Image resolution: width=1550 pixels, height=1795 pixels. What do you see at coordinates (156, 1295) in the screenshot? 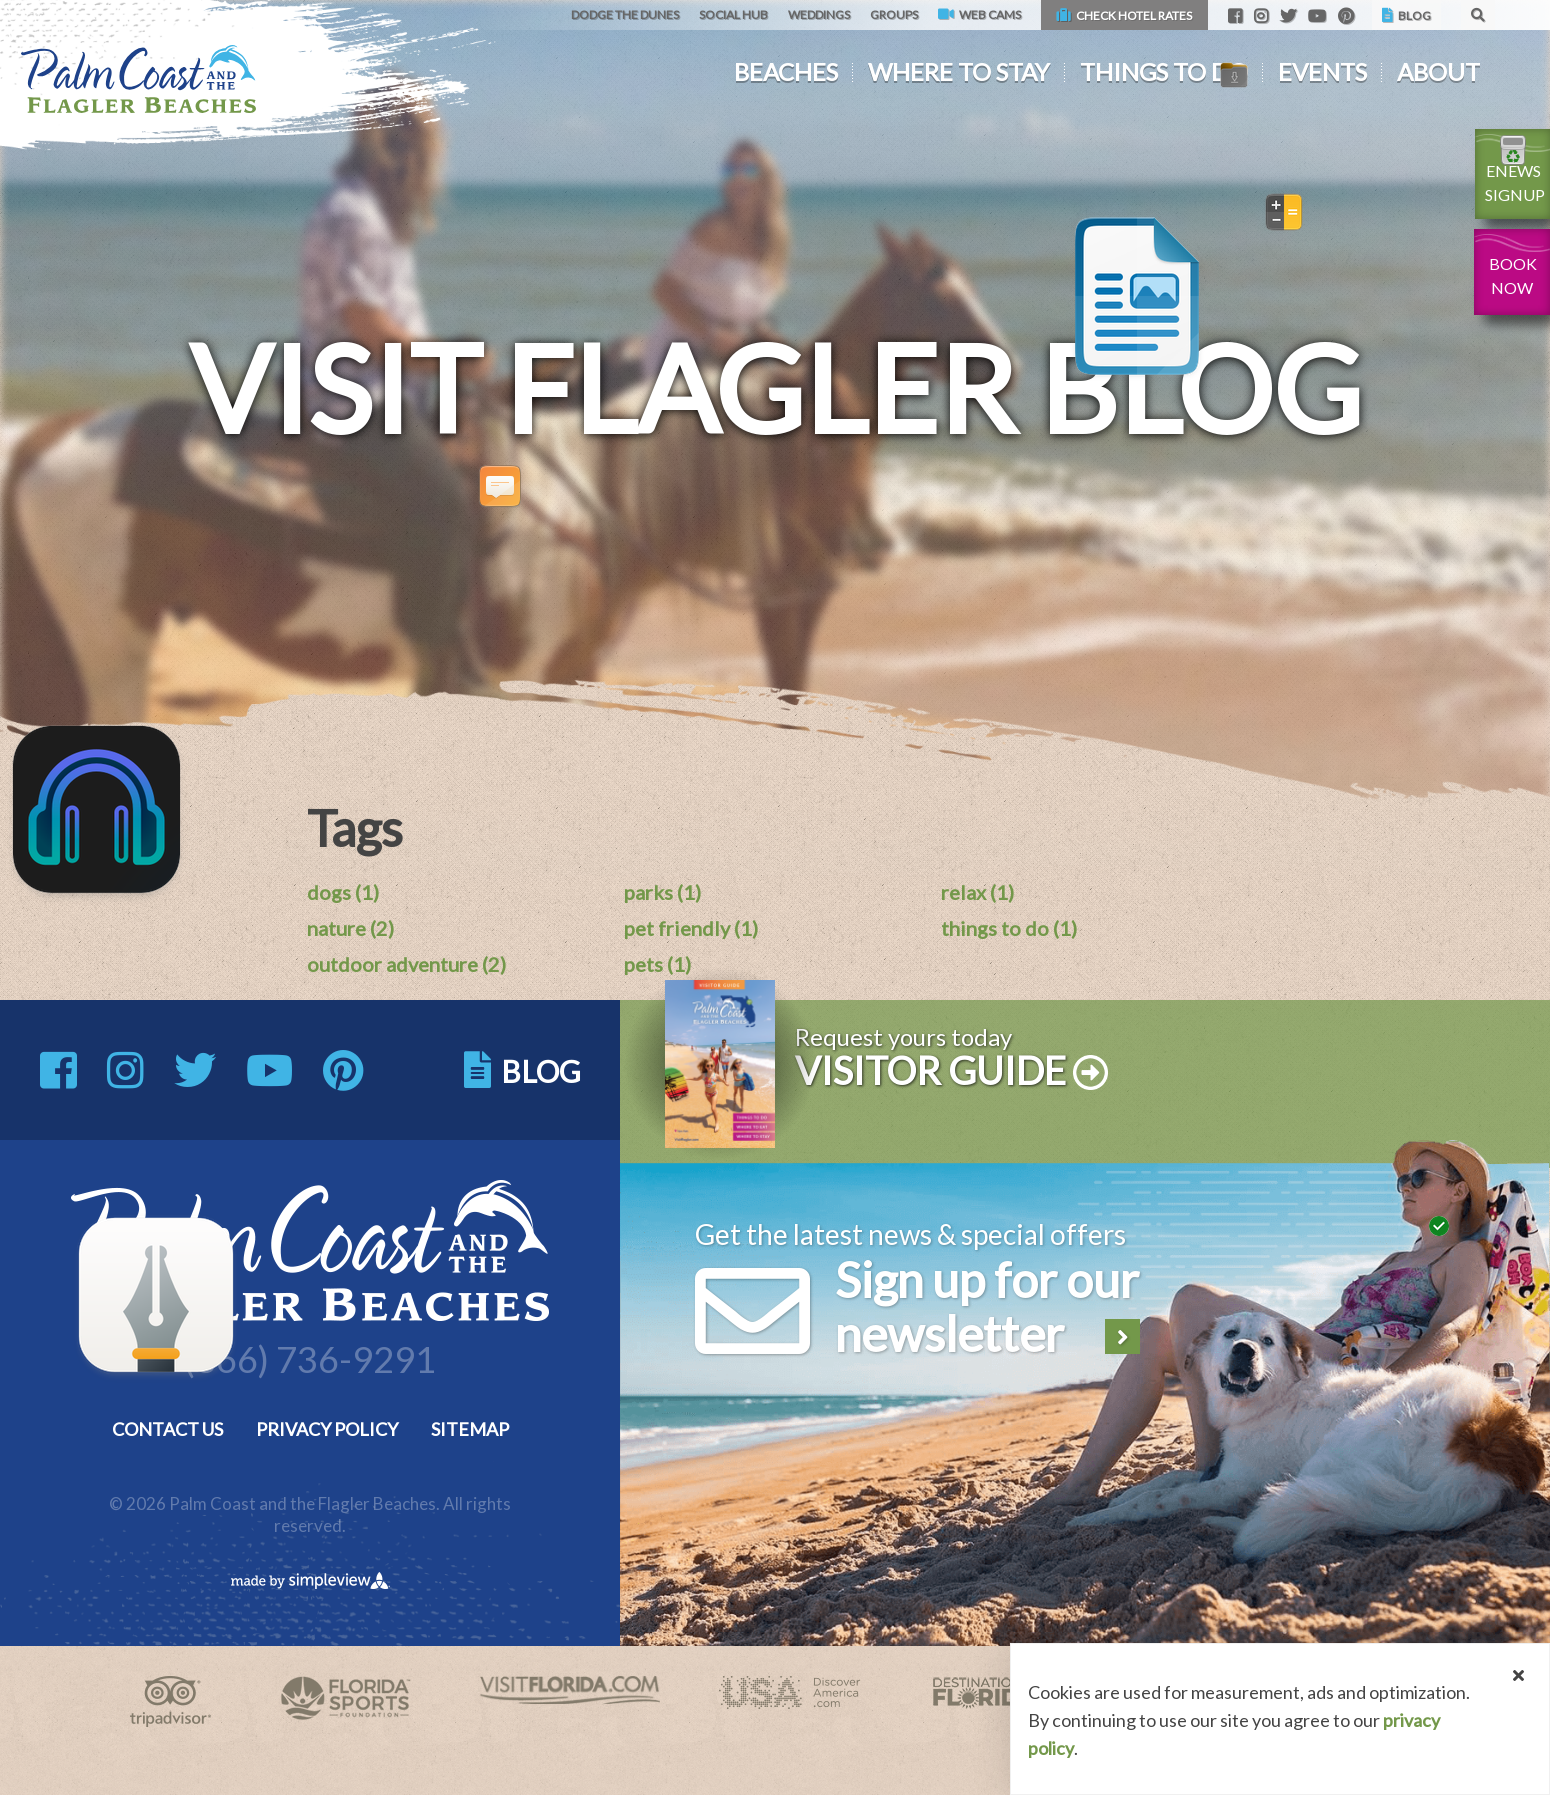
I see `open words document editor` at bounding box center [156, 1295].